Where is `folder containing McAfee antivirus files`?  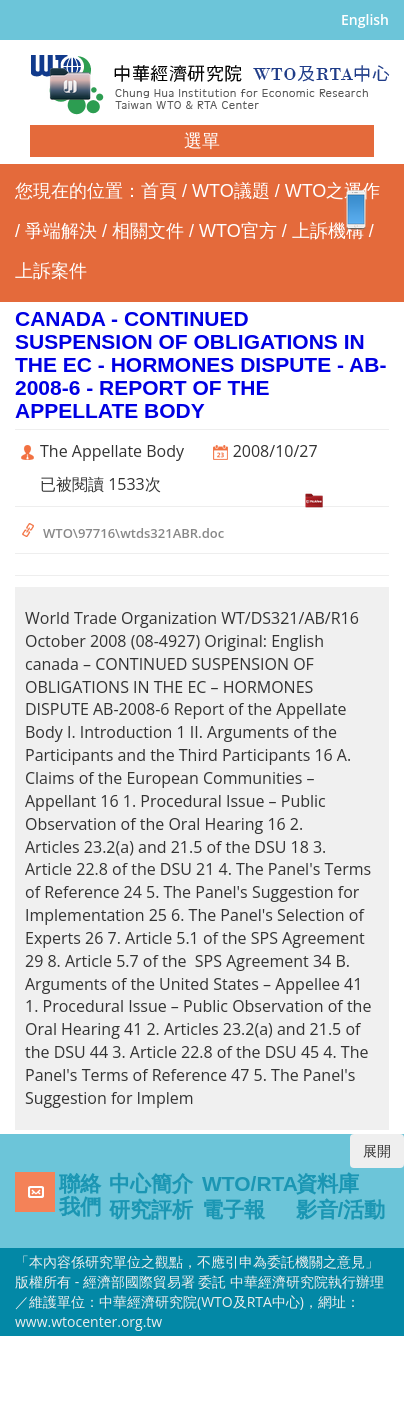
folder containing McAfee antivirus files is located at coordinates (314, 501).